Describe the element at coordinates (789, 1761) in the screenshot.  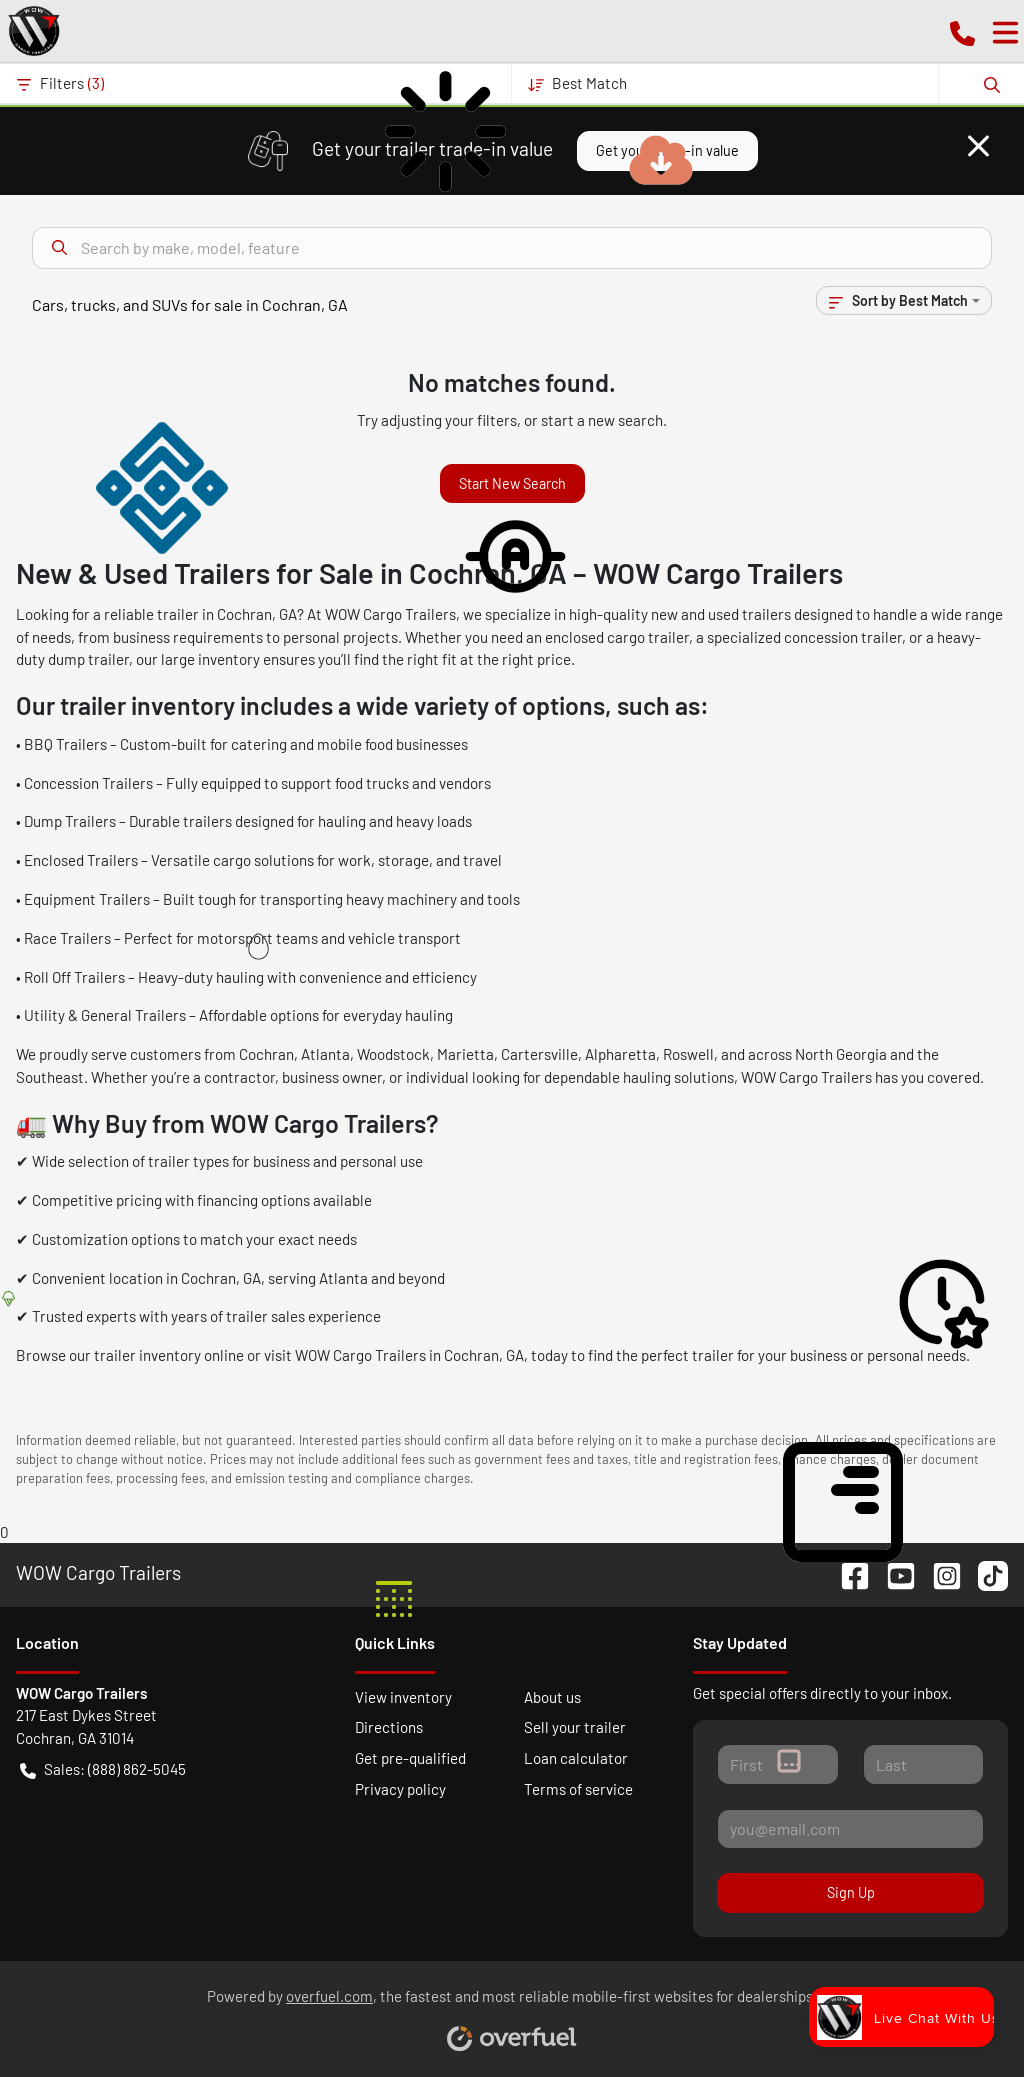
I see `toggle bottom navigation bar off` at that location.